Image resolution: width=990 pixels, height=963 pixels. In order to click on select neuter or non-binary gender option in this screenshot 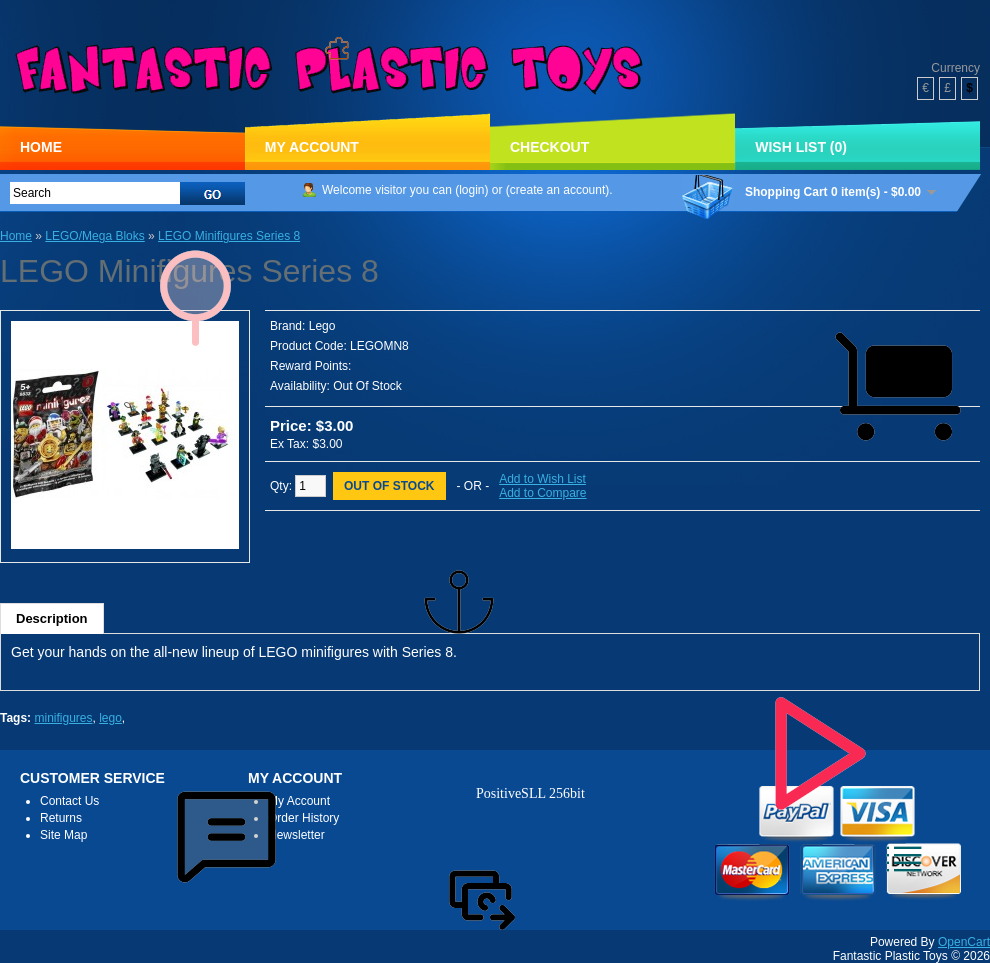, I will do `click(195, 296)`.